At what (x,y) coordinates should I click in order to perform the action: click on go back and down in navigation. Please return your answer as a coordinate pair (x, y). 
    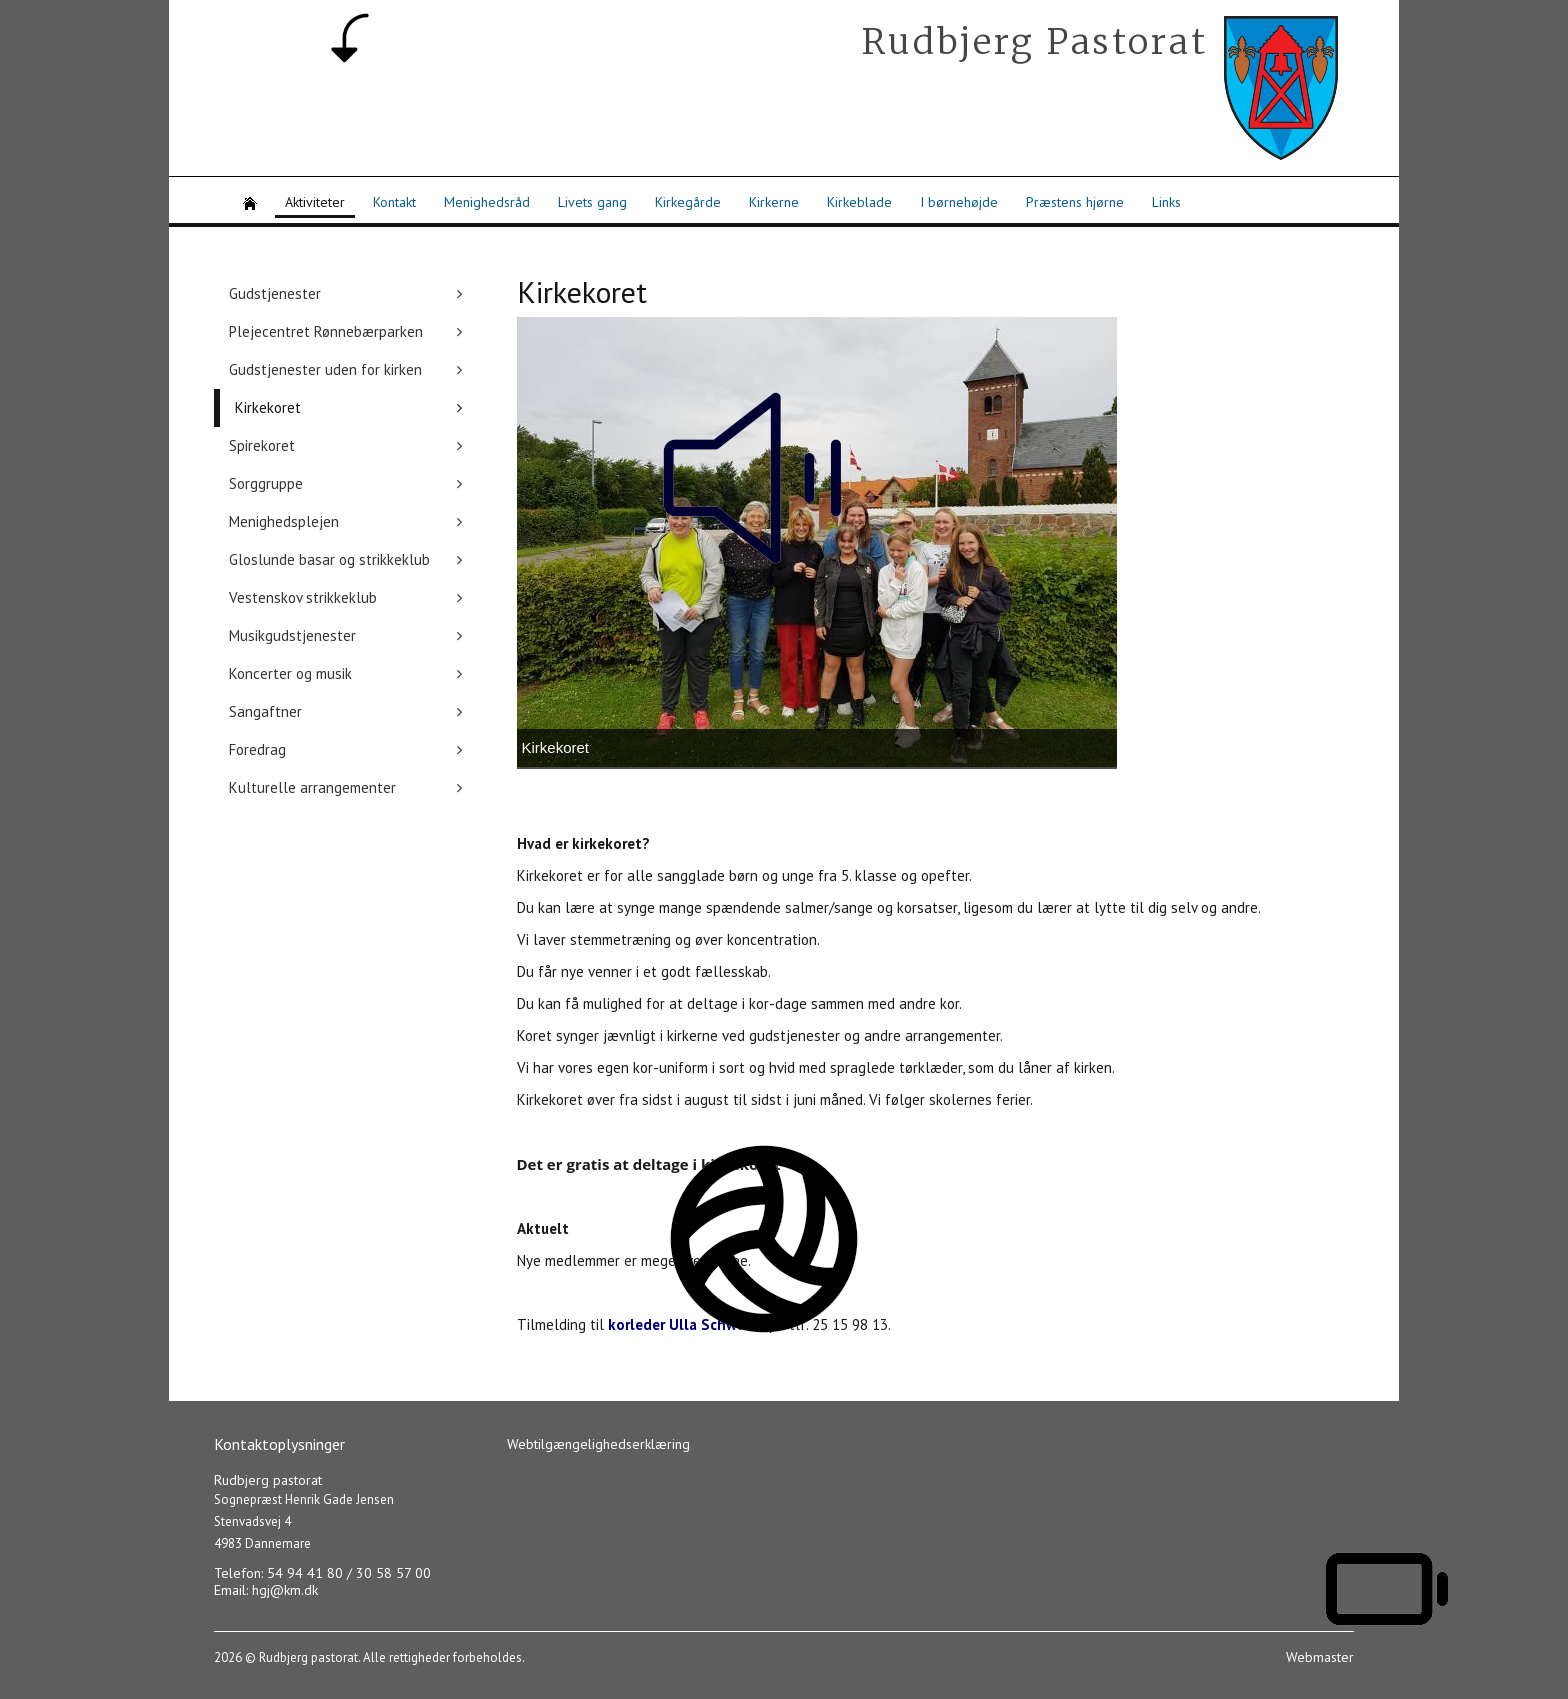
    Looking at the image, I should click on (350, 38).